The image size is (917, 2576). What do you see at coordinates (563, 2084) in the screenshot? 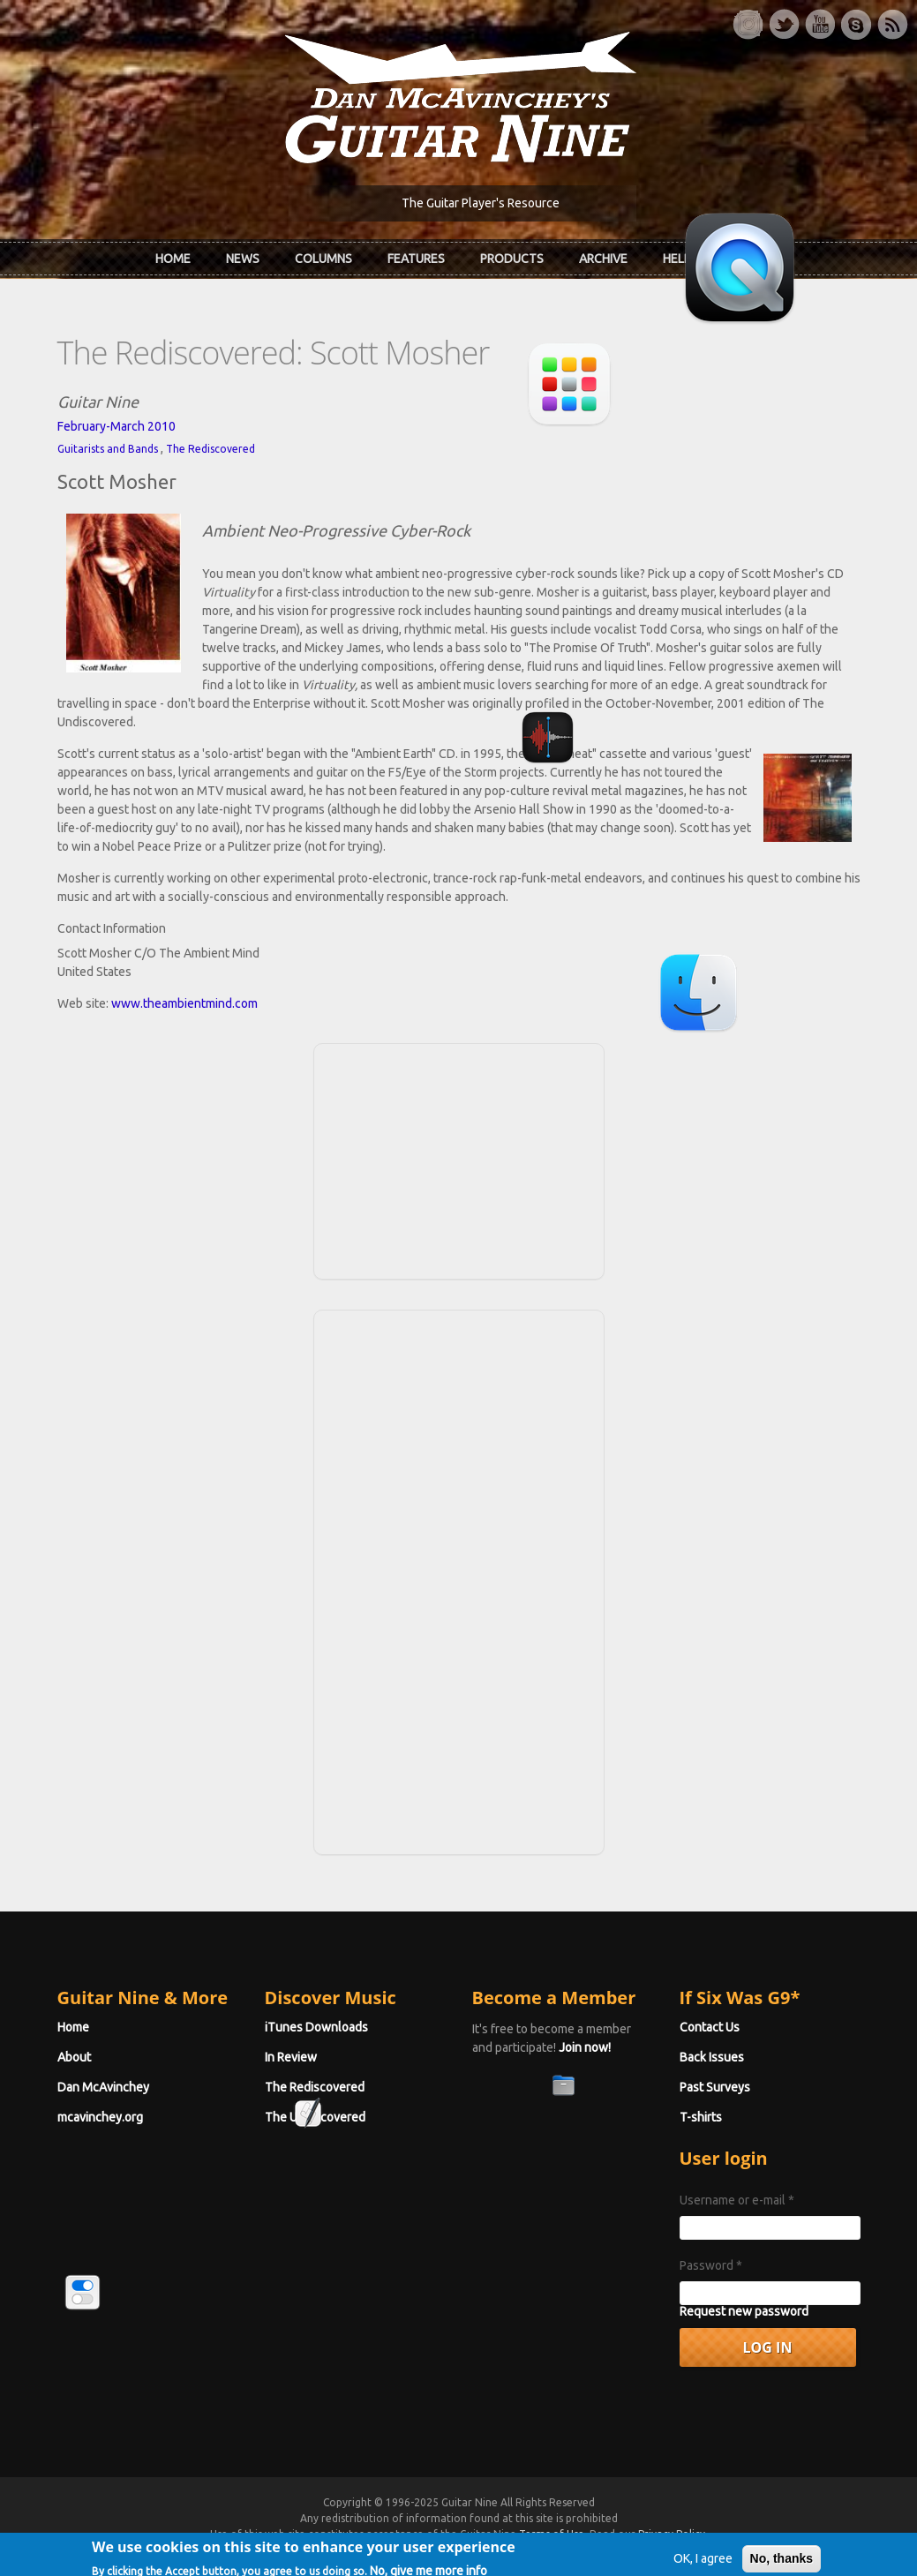
I see `open the file manager application` at bounding box center [563, 2084].